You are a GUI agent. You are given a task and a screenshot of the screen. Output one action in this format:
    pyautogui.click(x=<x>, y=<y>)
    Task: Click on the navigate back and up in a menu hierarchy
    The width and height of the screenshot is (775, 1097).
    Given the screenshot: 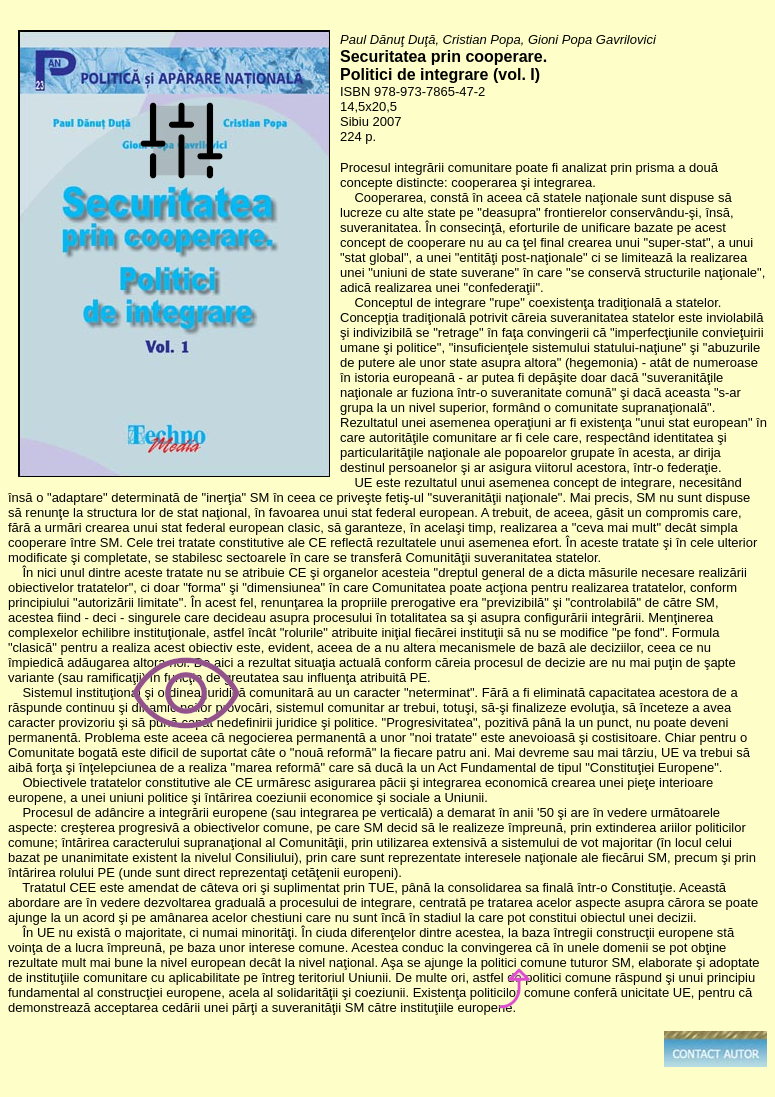 What is the action you would take?
    pyautogui.click(x=514, y=988)
    